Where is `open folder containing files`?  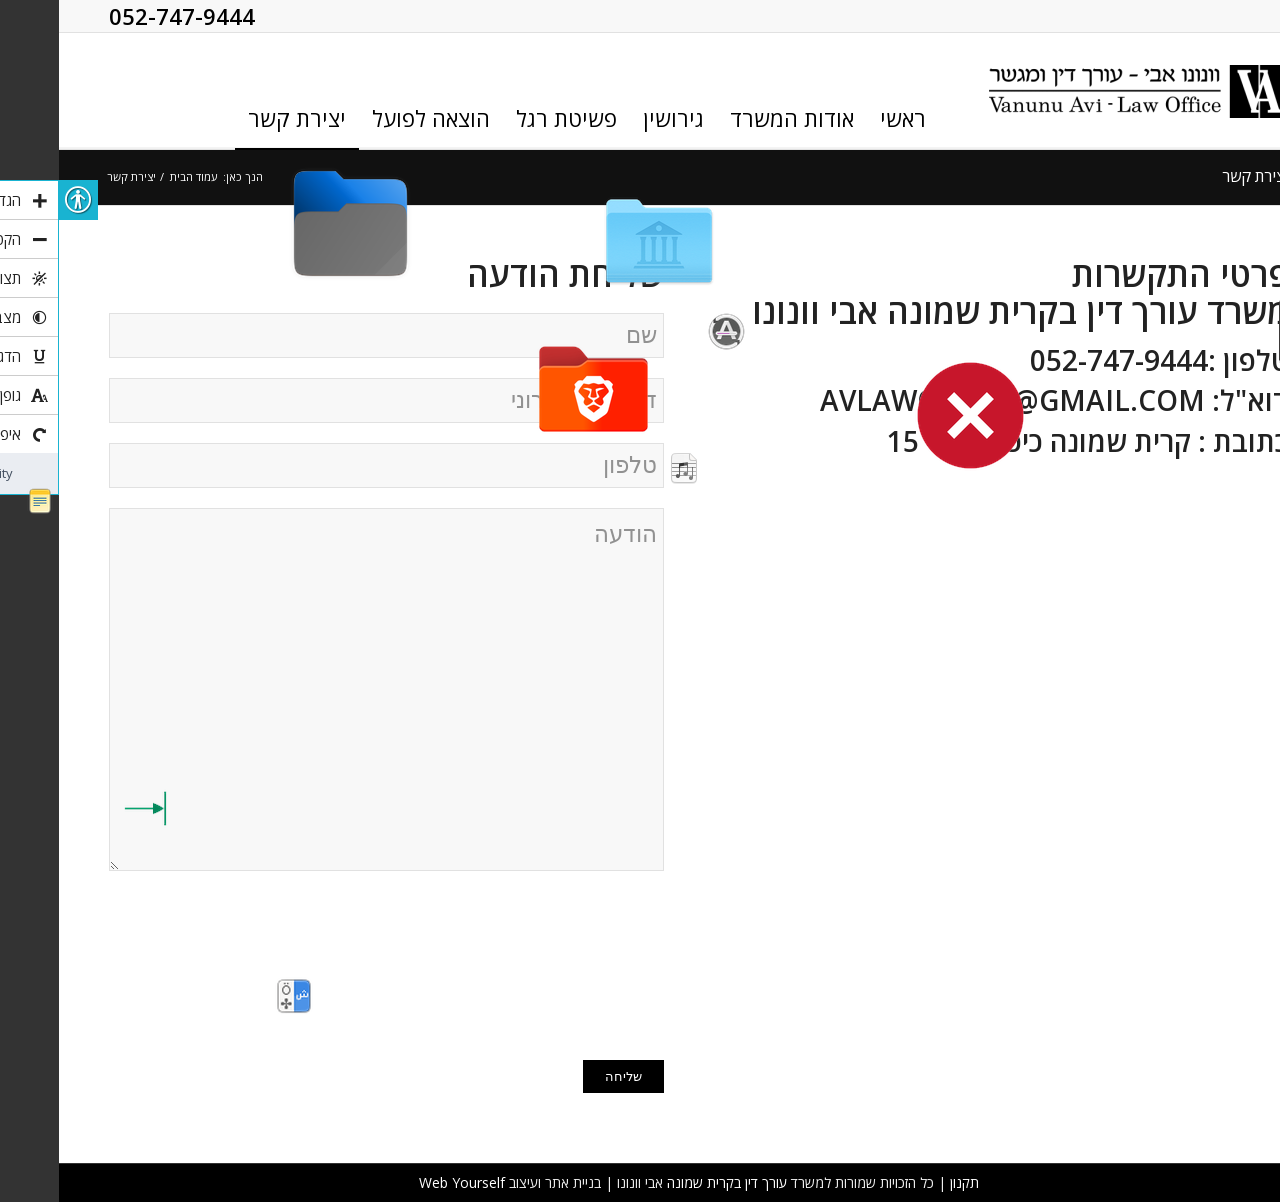 open folder containing files is located at coordinates (350, 223).